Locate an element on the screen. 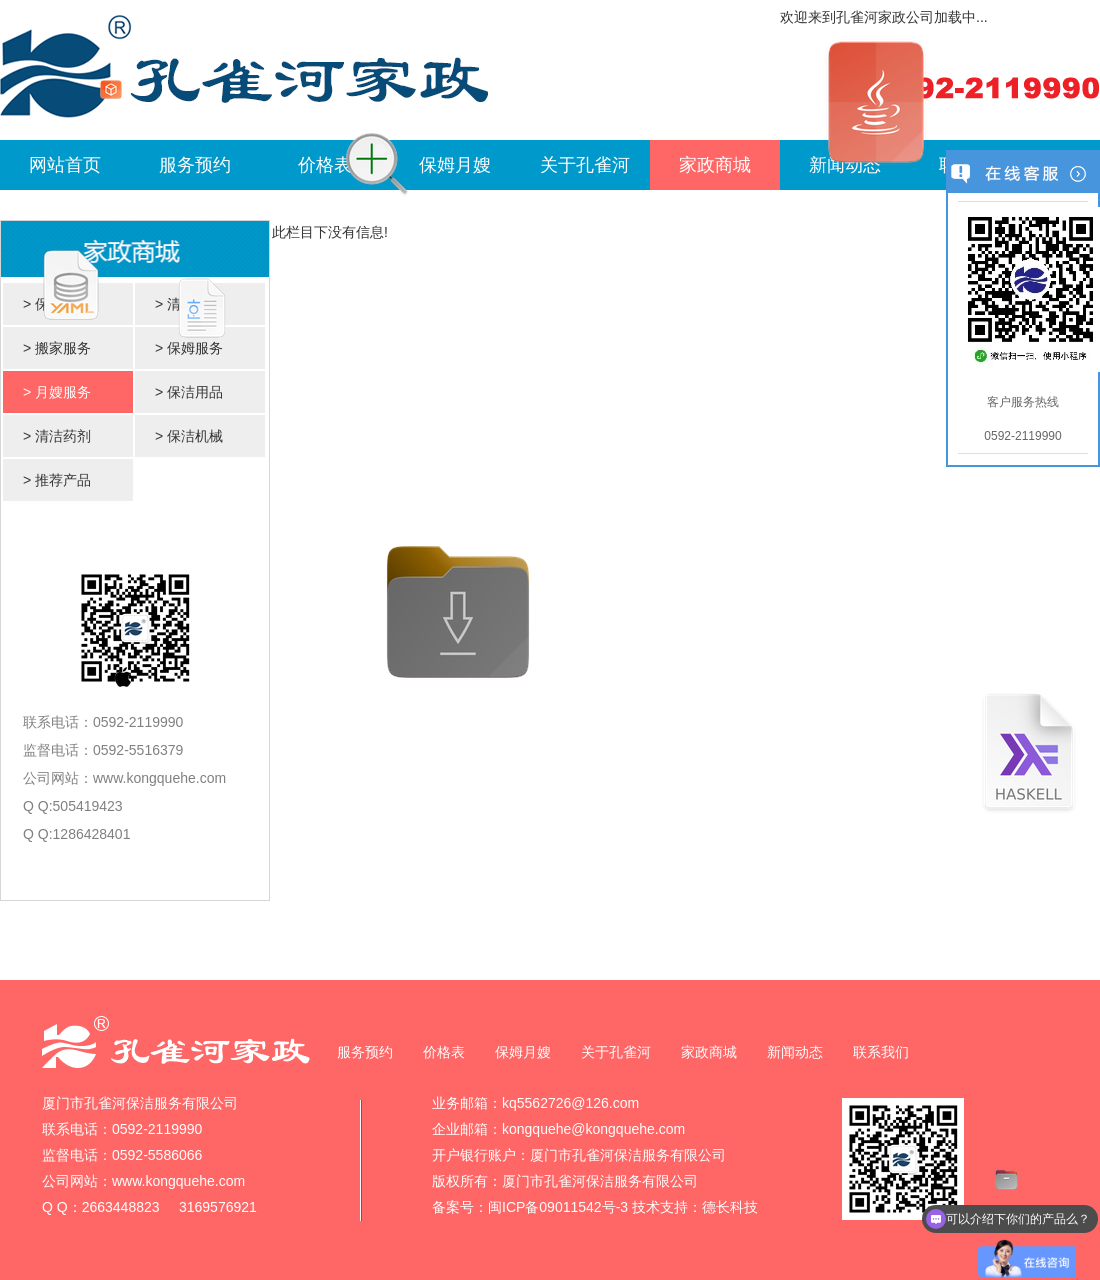  indicates a java source code file is located at coordinates (876, 102).